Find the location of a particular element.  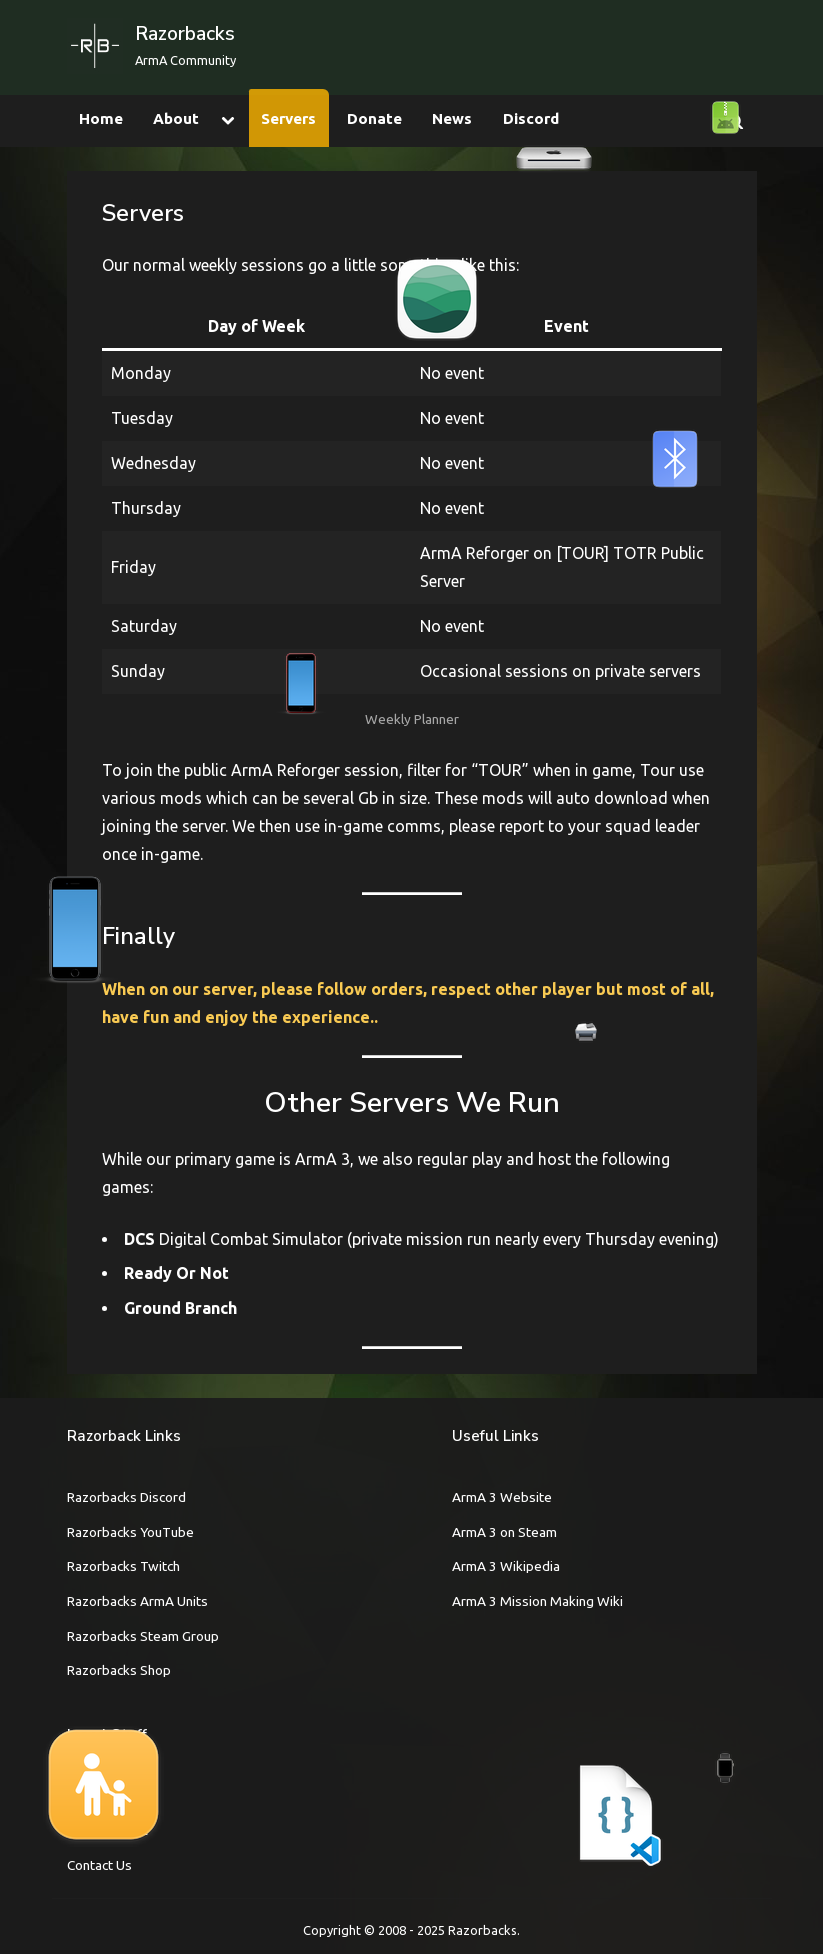

access parental controls settings is located at coordinates (103, 1786).